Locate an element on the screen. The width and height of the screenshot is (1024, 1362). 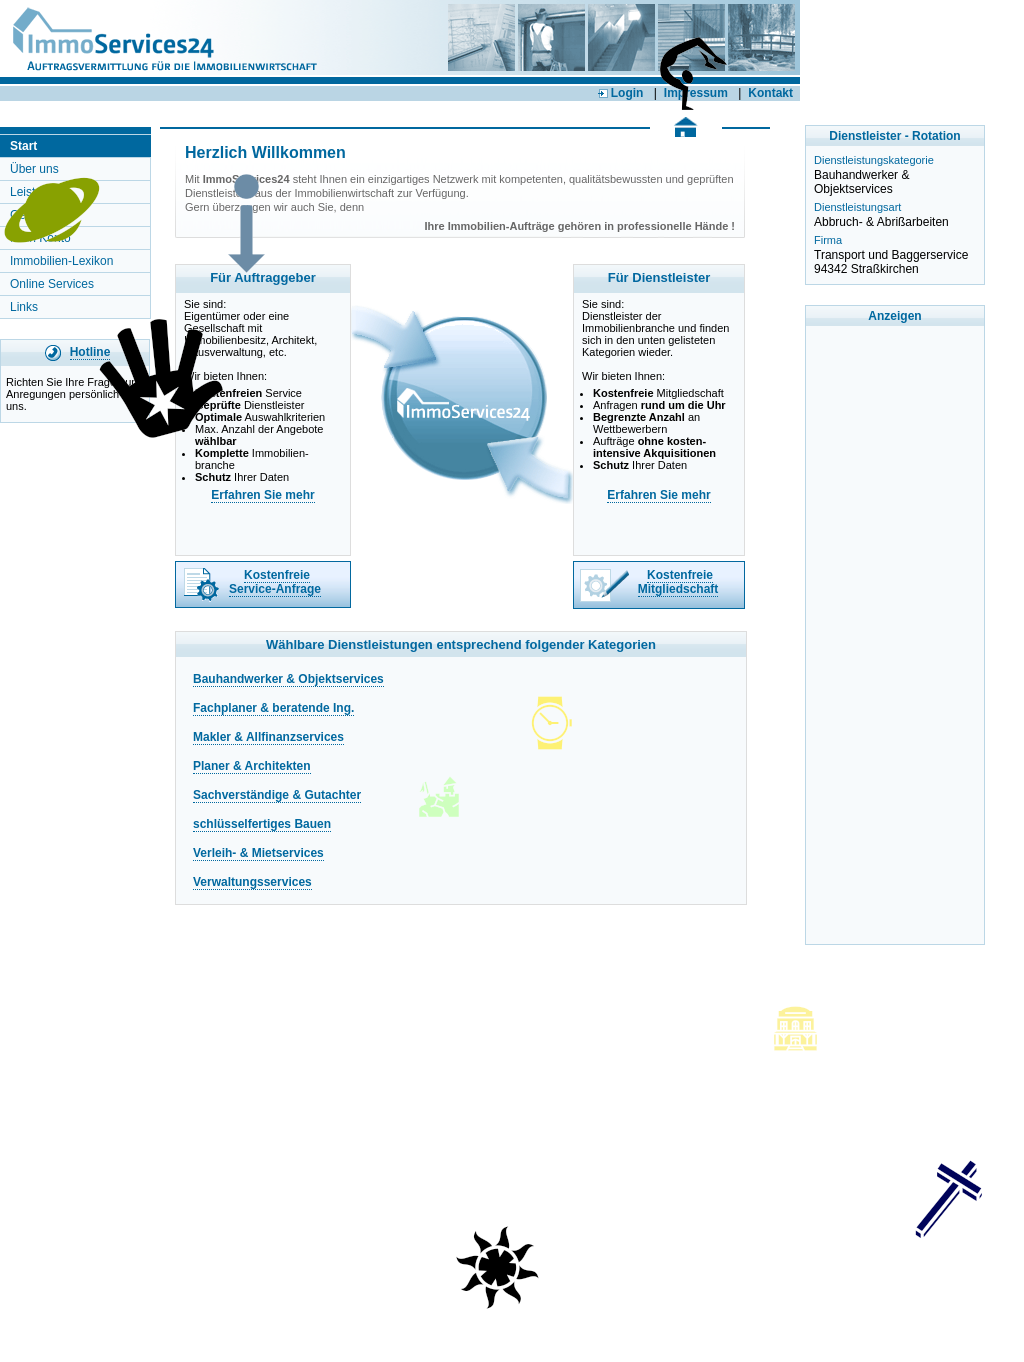
indicates a destroyed or damaged structure in a game is located at coordinates (439, 797).